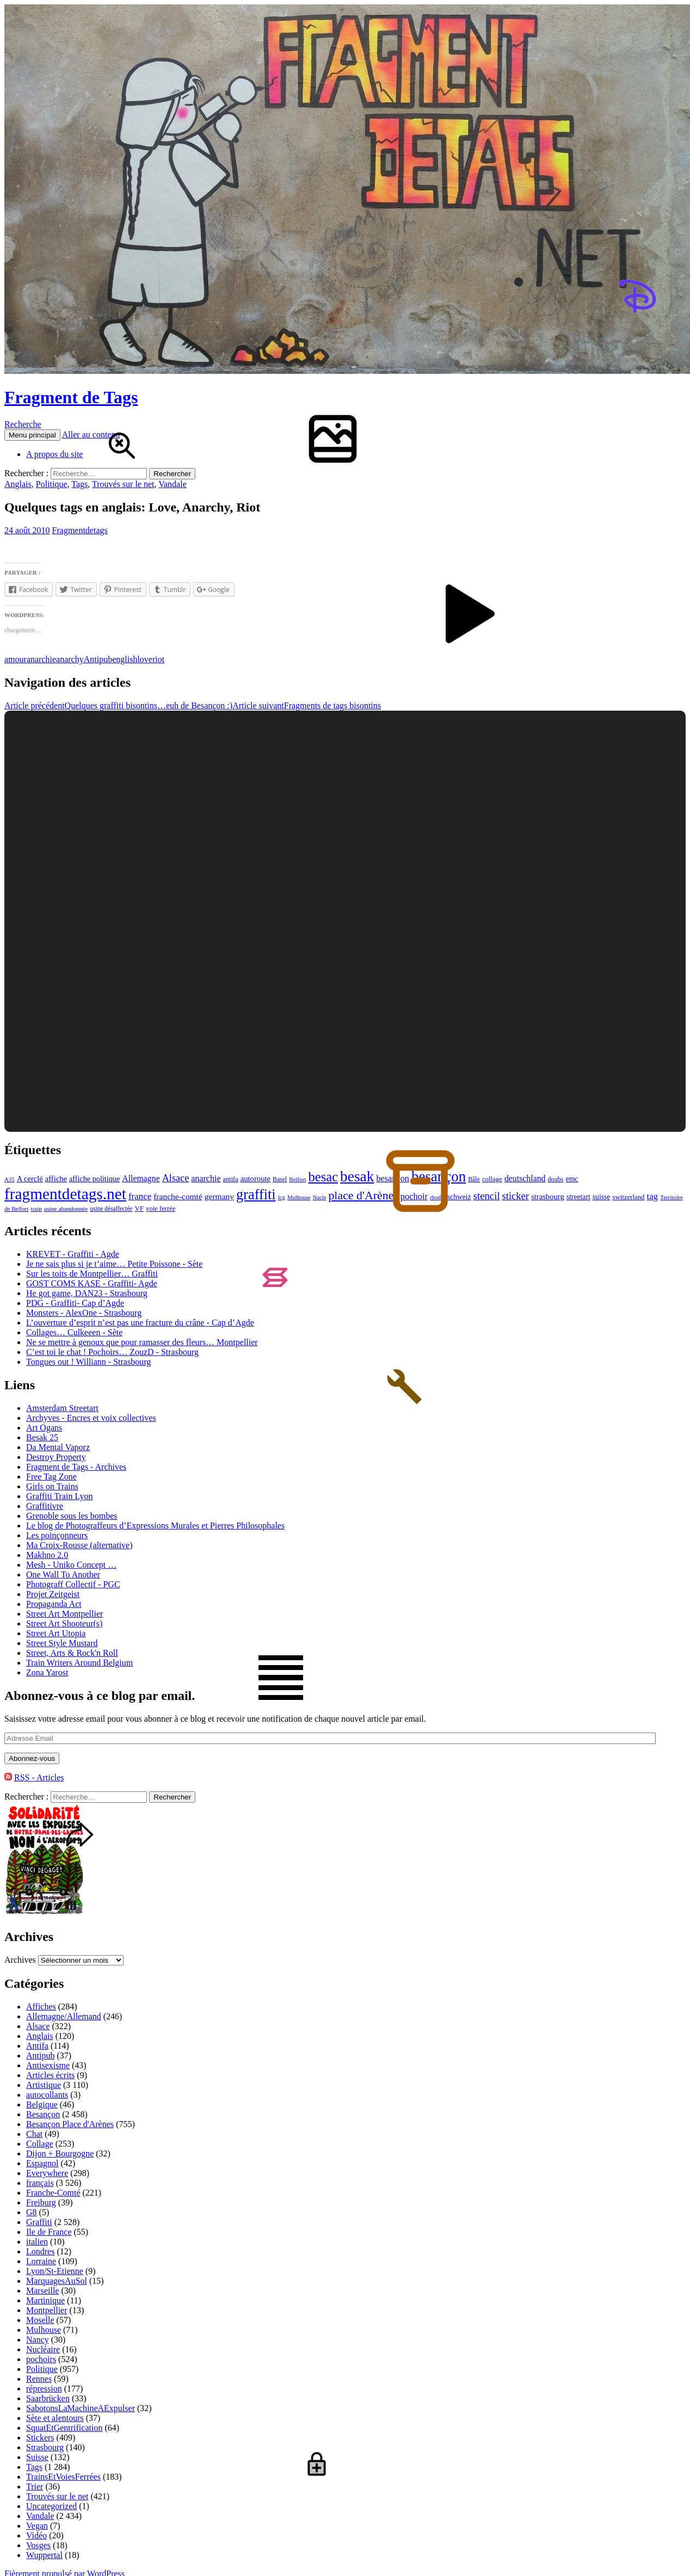 The height and width of the screenshot is (2576, 690). What do you see at coordinates (281, 1678) in the screenshot?
I see `justify text alignment` at bounding box center [281, 1678].